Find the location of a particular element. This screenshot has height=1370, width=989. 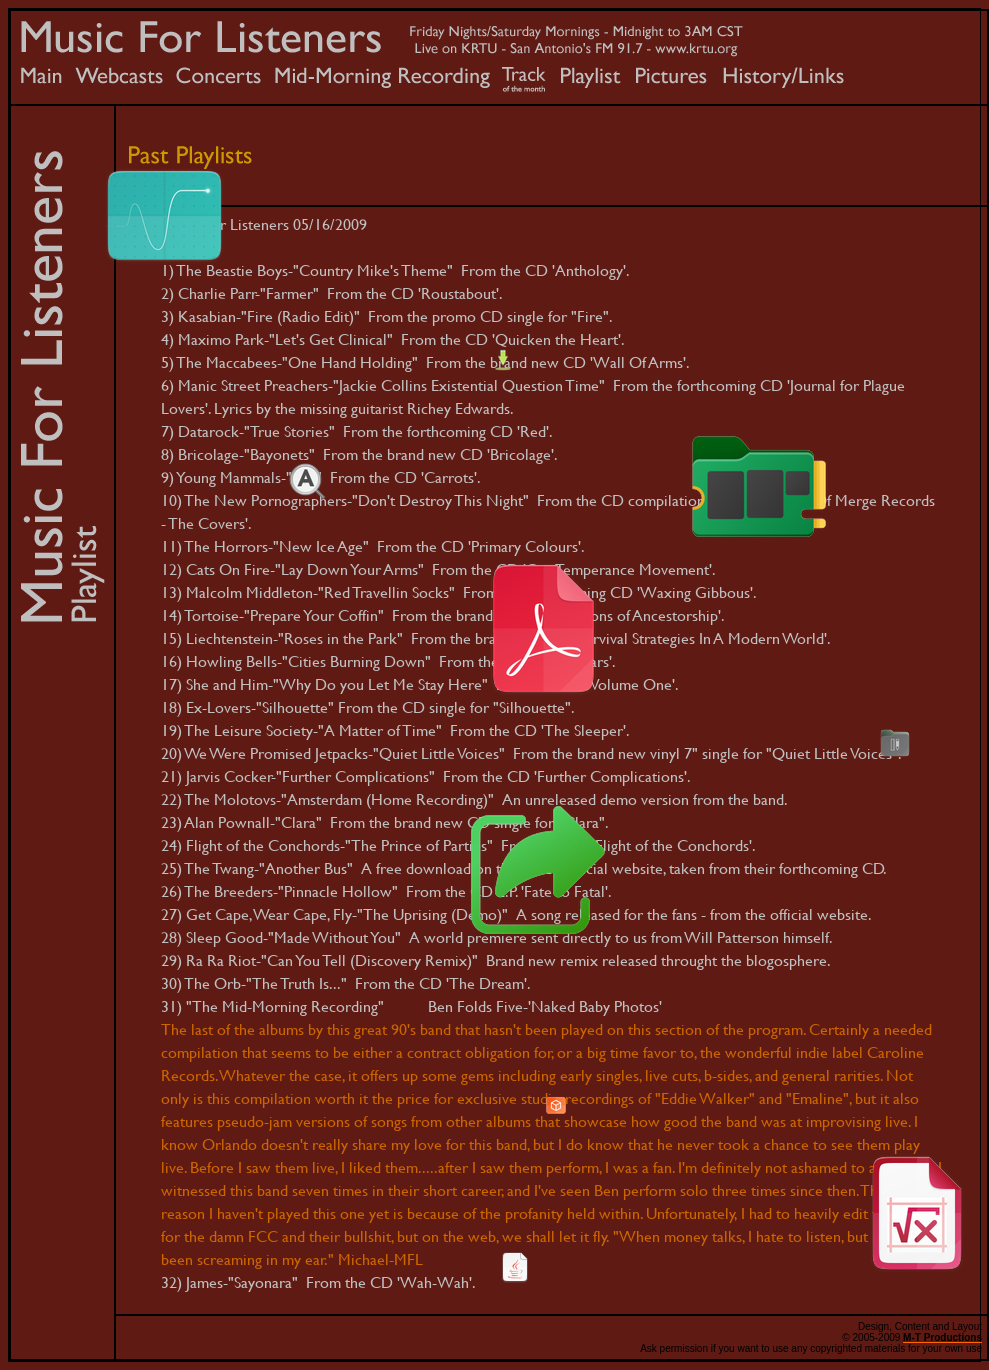

folder containing NVMe SSD storage files is located at coordinates (756, 490).